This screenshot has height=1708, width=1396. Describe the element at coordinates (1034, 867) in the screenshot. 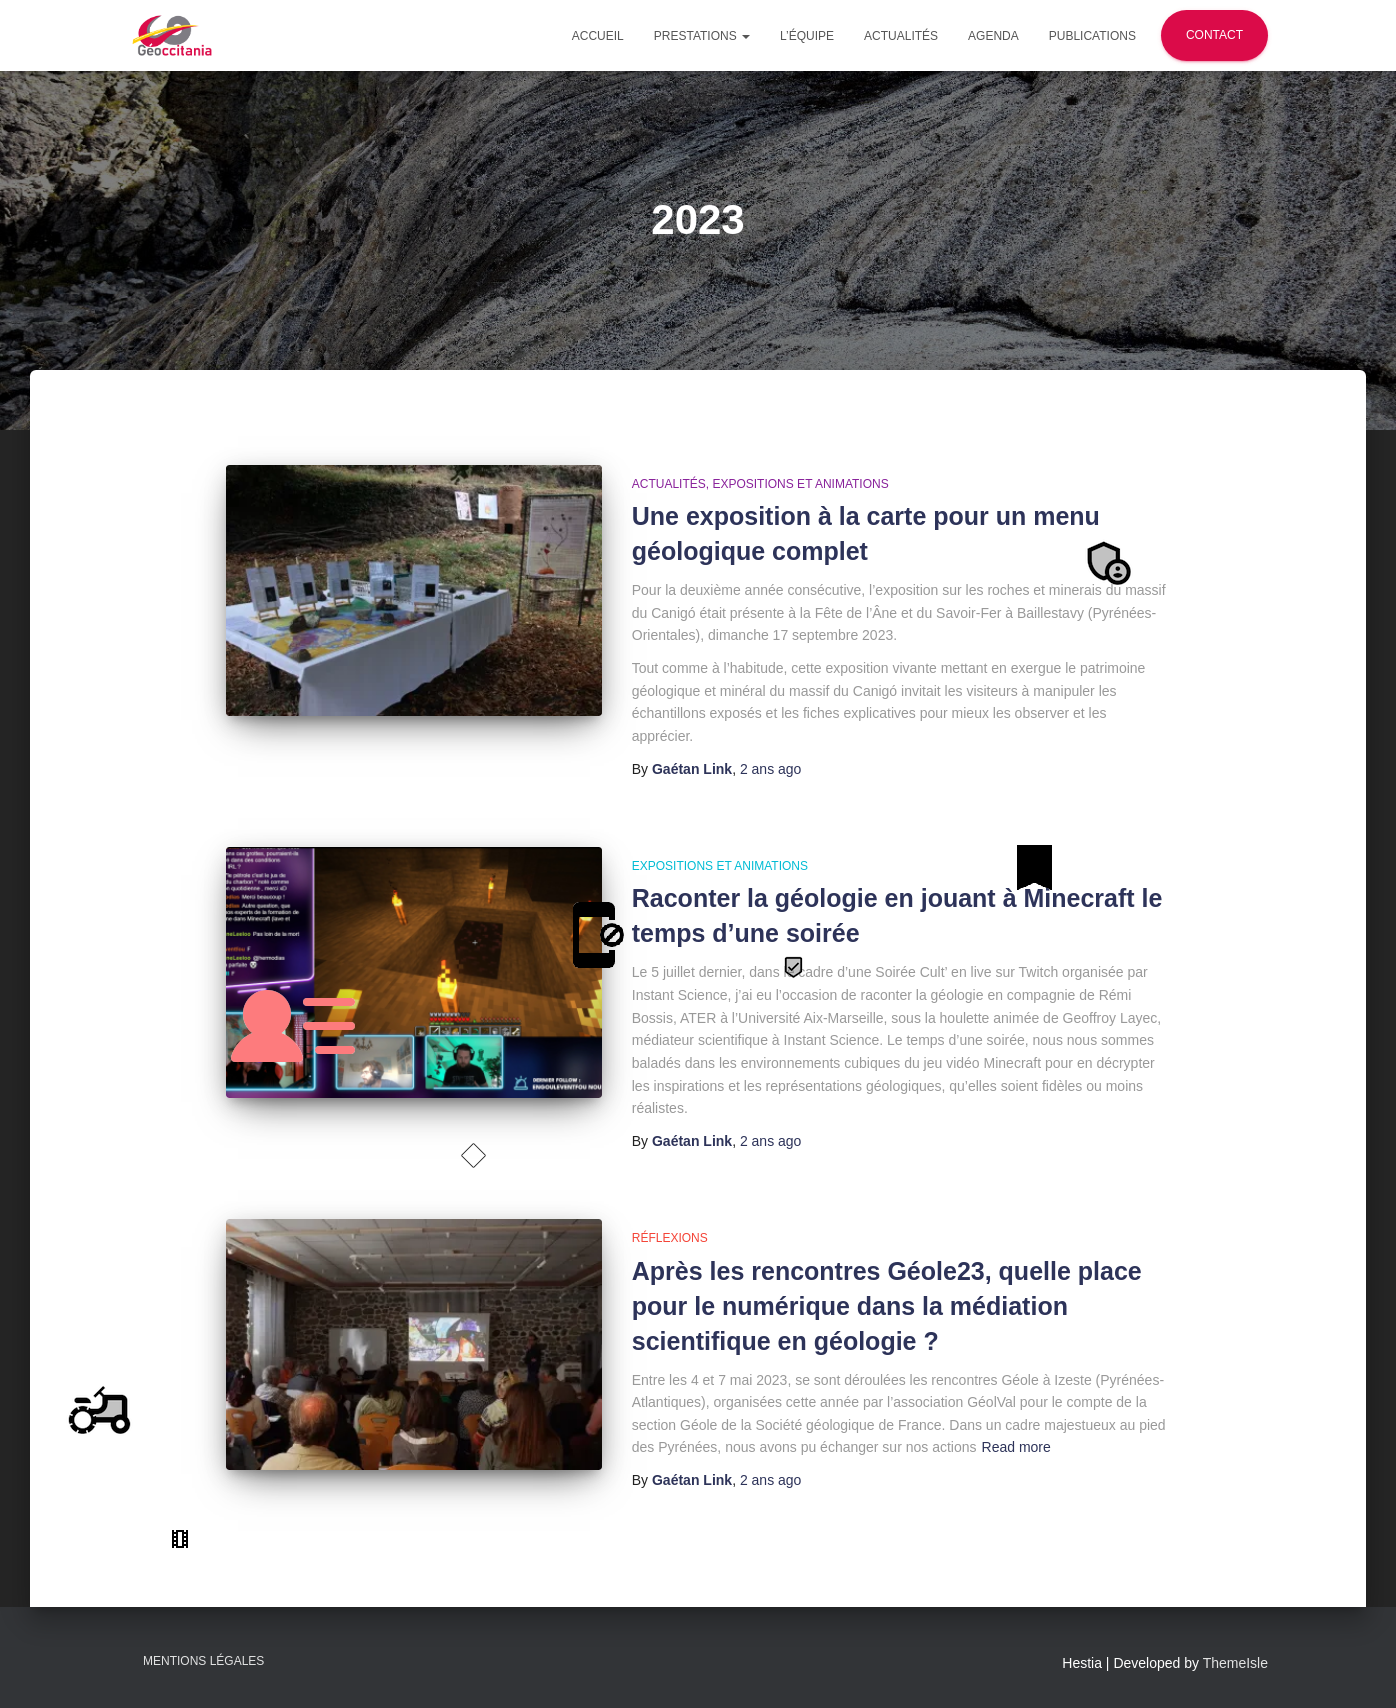

I see `bookmark this item` at that location.